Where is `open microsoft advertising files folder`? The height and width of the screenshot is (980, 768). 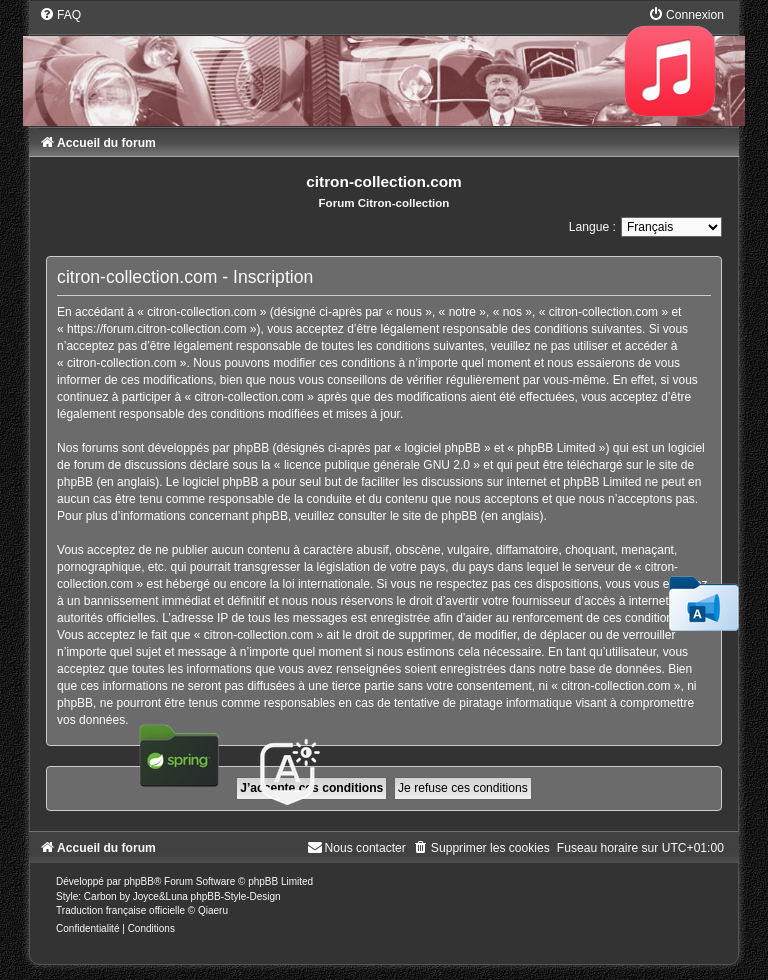 open microsoft advertising files folder is located at coordinates (703, 605).